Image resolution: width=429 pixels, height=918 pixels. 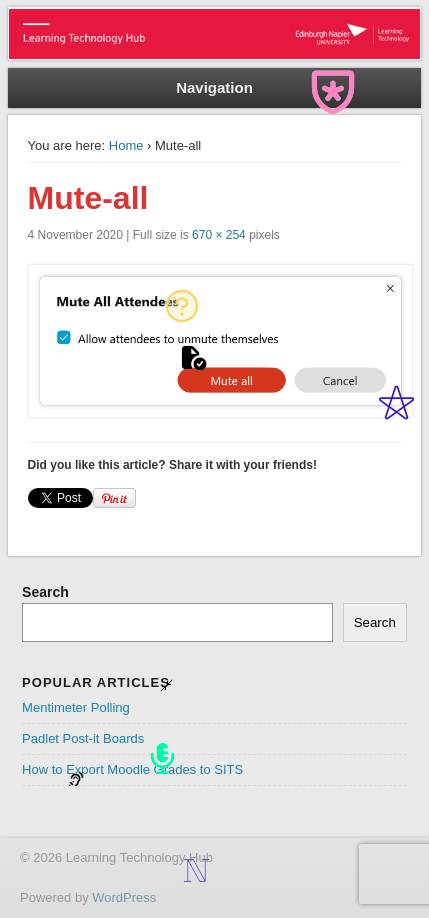 What do you see at coordinates (196, 870) in the screenshot?
I see `open Notion app` at bounding box center [196, 870].